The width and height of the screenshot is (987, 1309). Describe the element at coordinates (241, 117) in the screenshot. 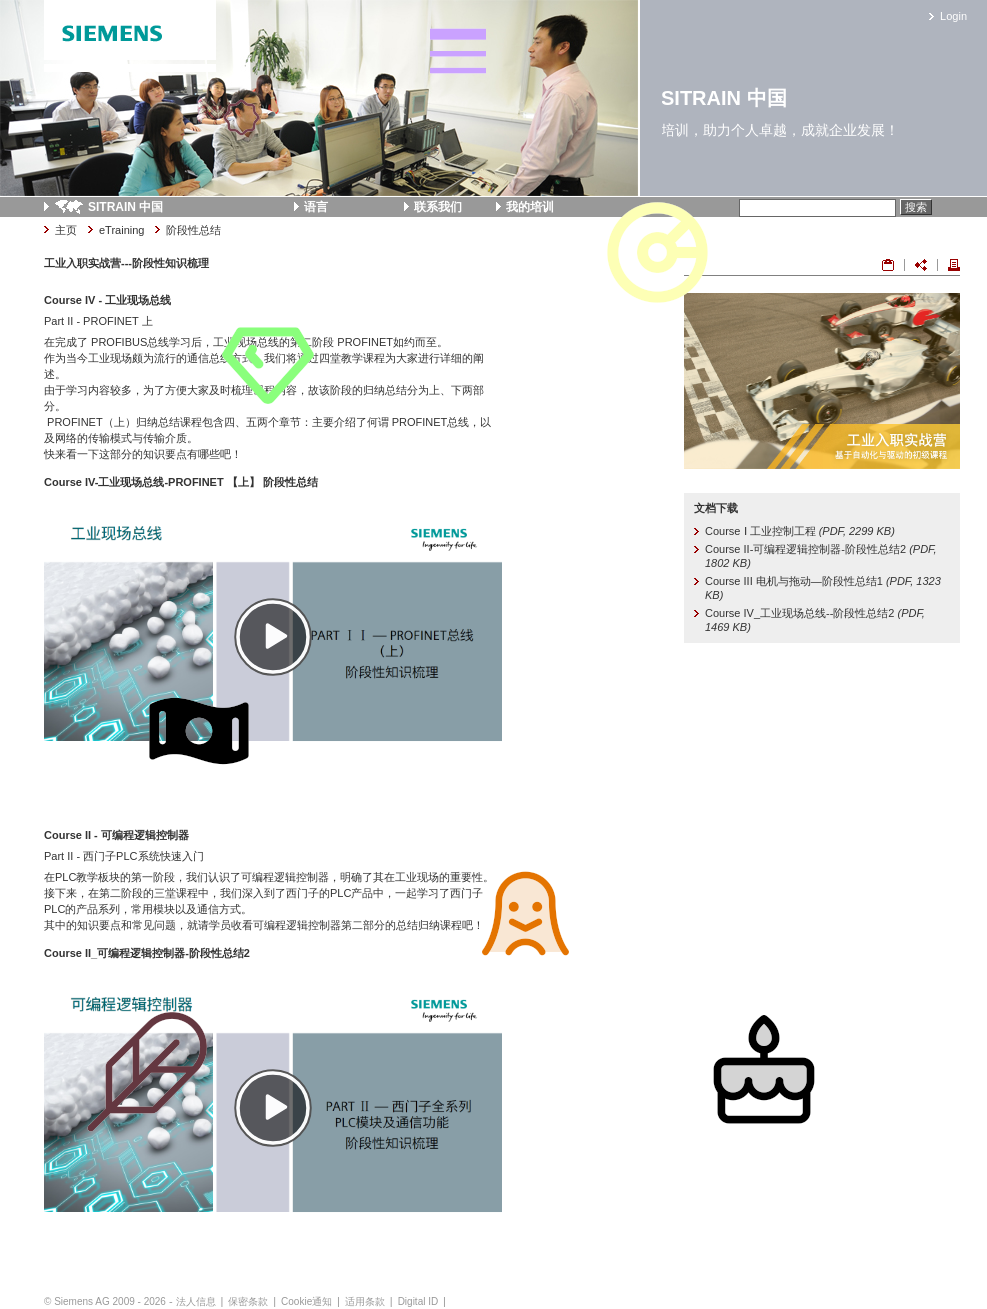

I see `indicates a verified or certified status` at that location.